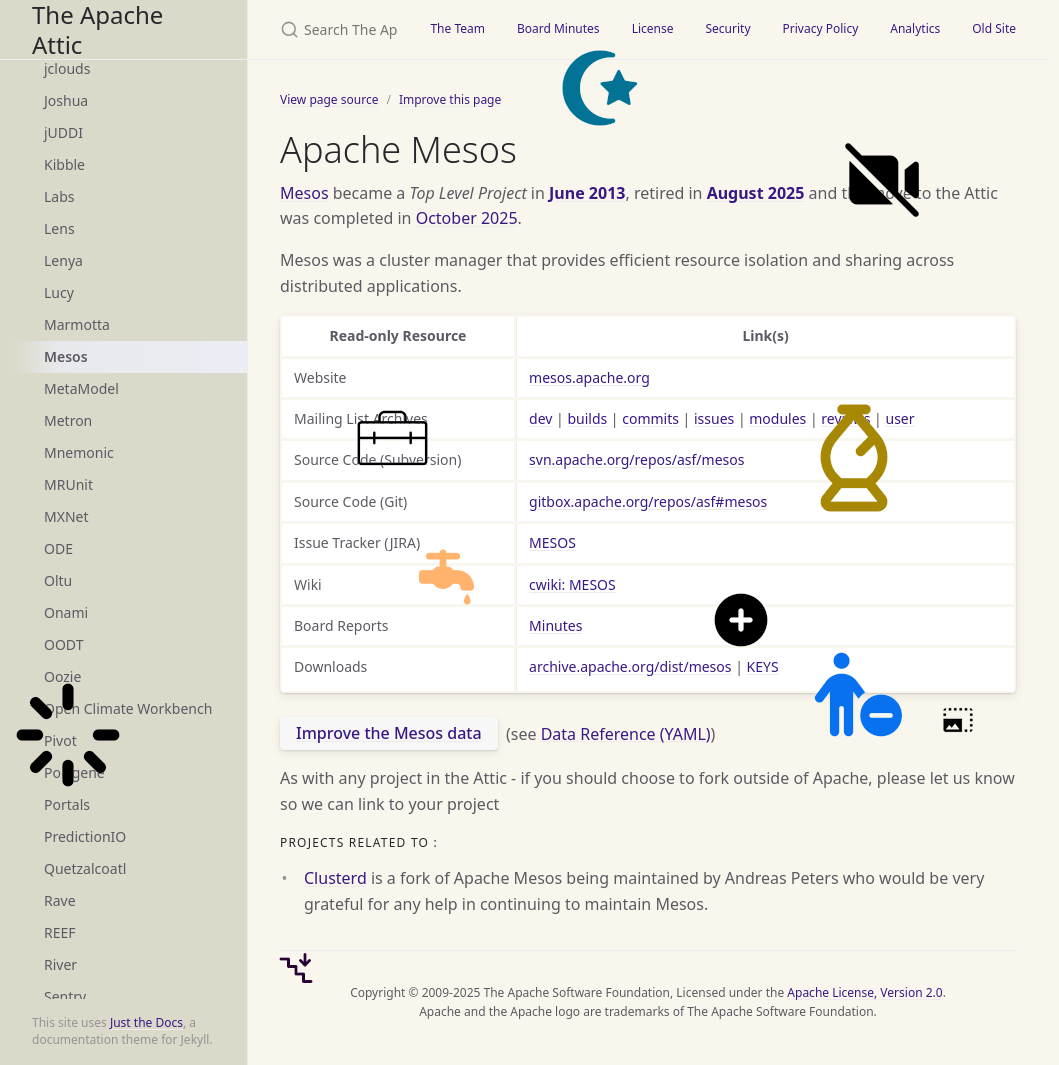  What do you see at coordinates (854, 458) in the screenshot?
I see `select the bishop piece in a chess game` at bounding box center [854, 458].